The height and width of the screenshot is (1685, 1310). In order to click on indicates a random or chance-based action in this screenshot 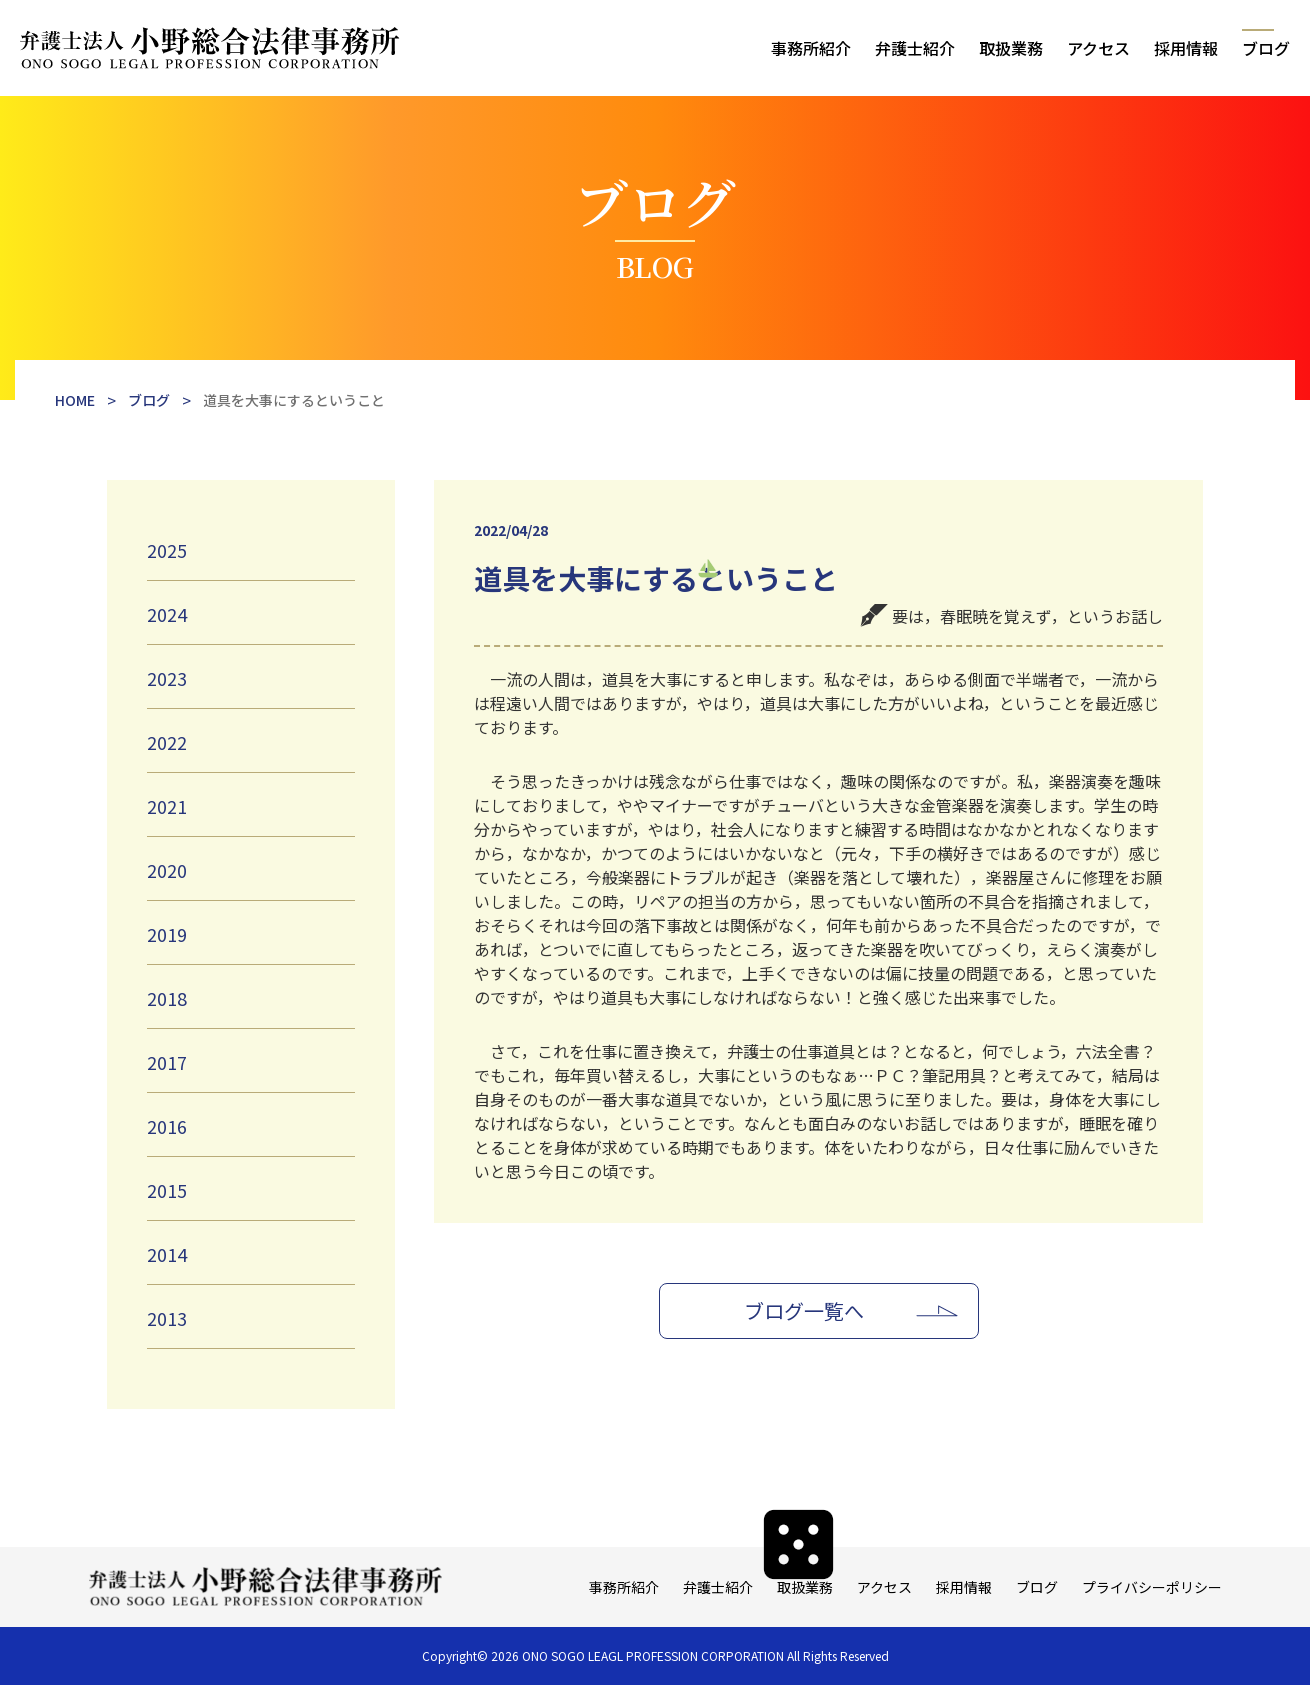, I will do `click(798, 1544)`.